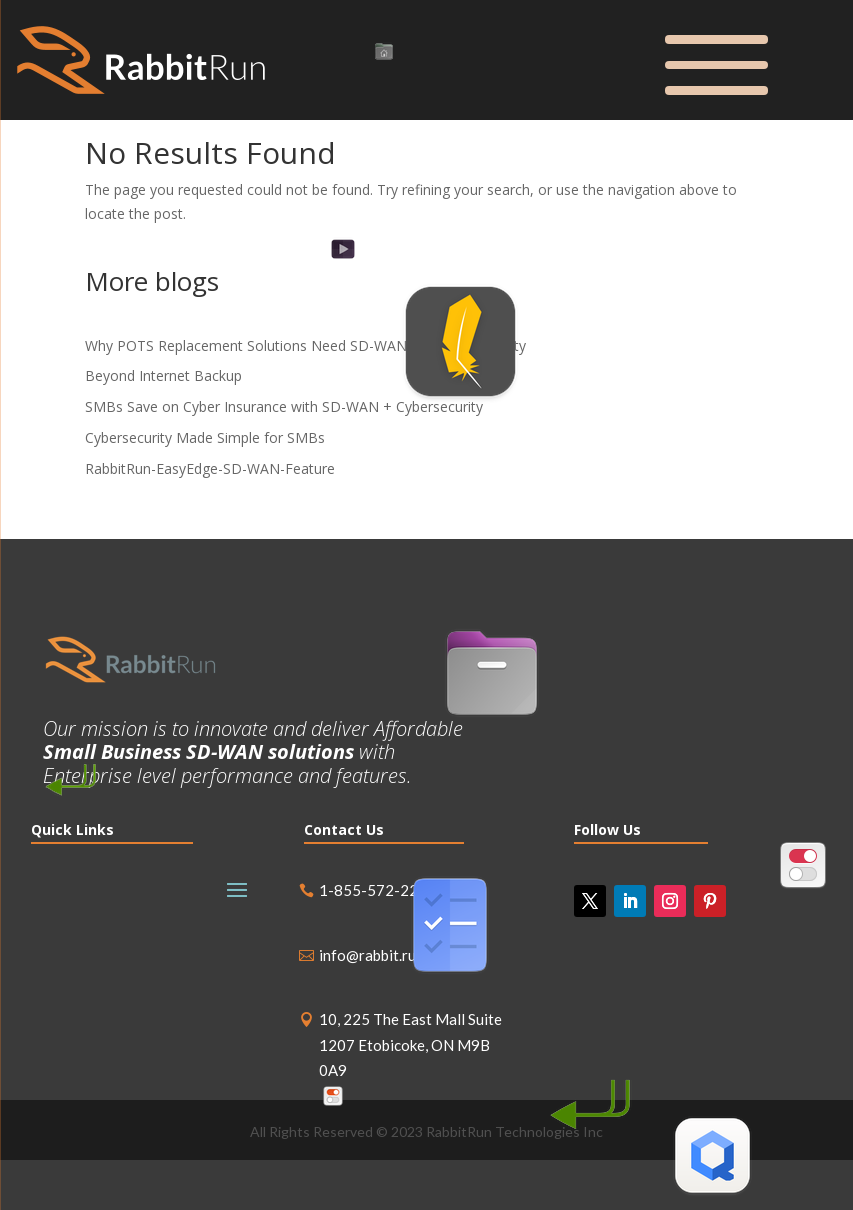 The height and width of the screenshot is (1210, 853). Describe the element at coordinates (460, 341) in the screenshot. I see `launch linux lite application` at that location.